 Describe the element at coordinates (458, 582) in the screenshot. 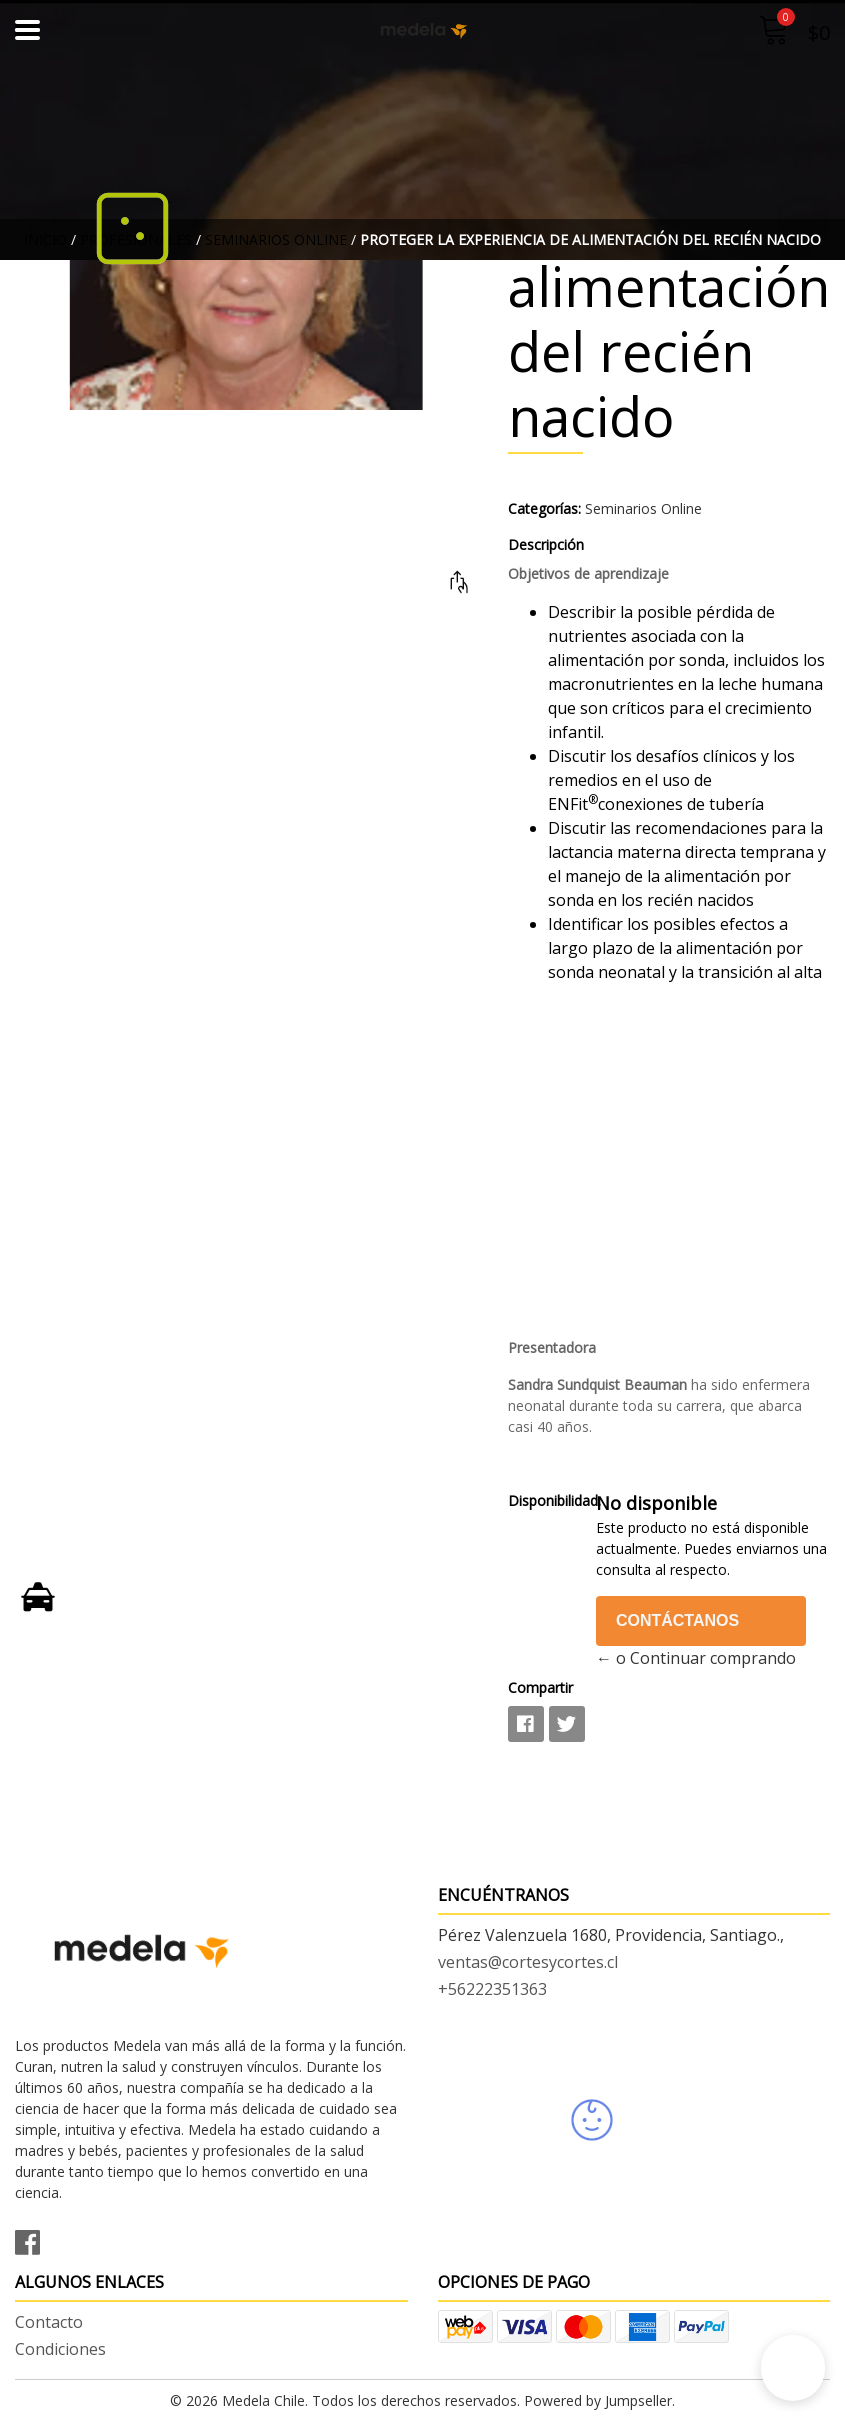

I see `deposit or add funds to account` at that location.